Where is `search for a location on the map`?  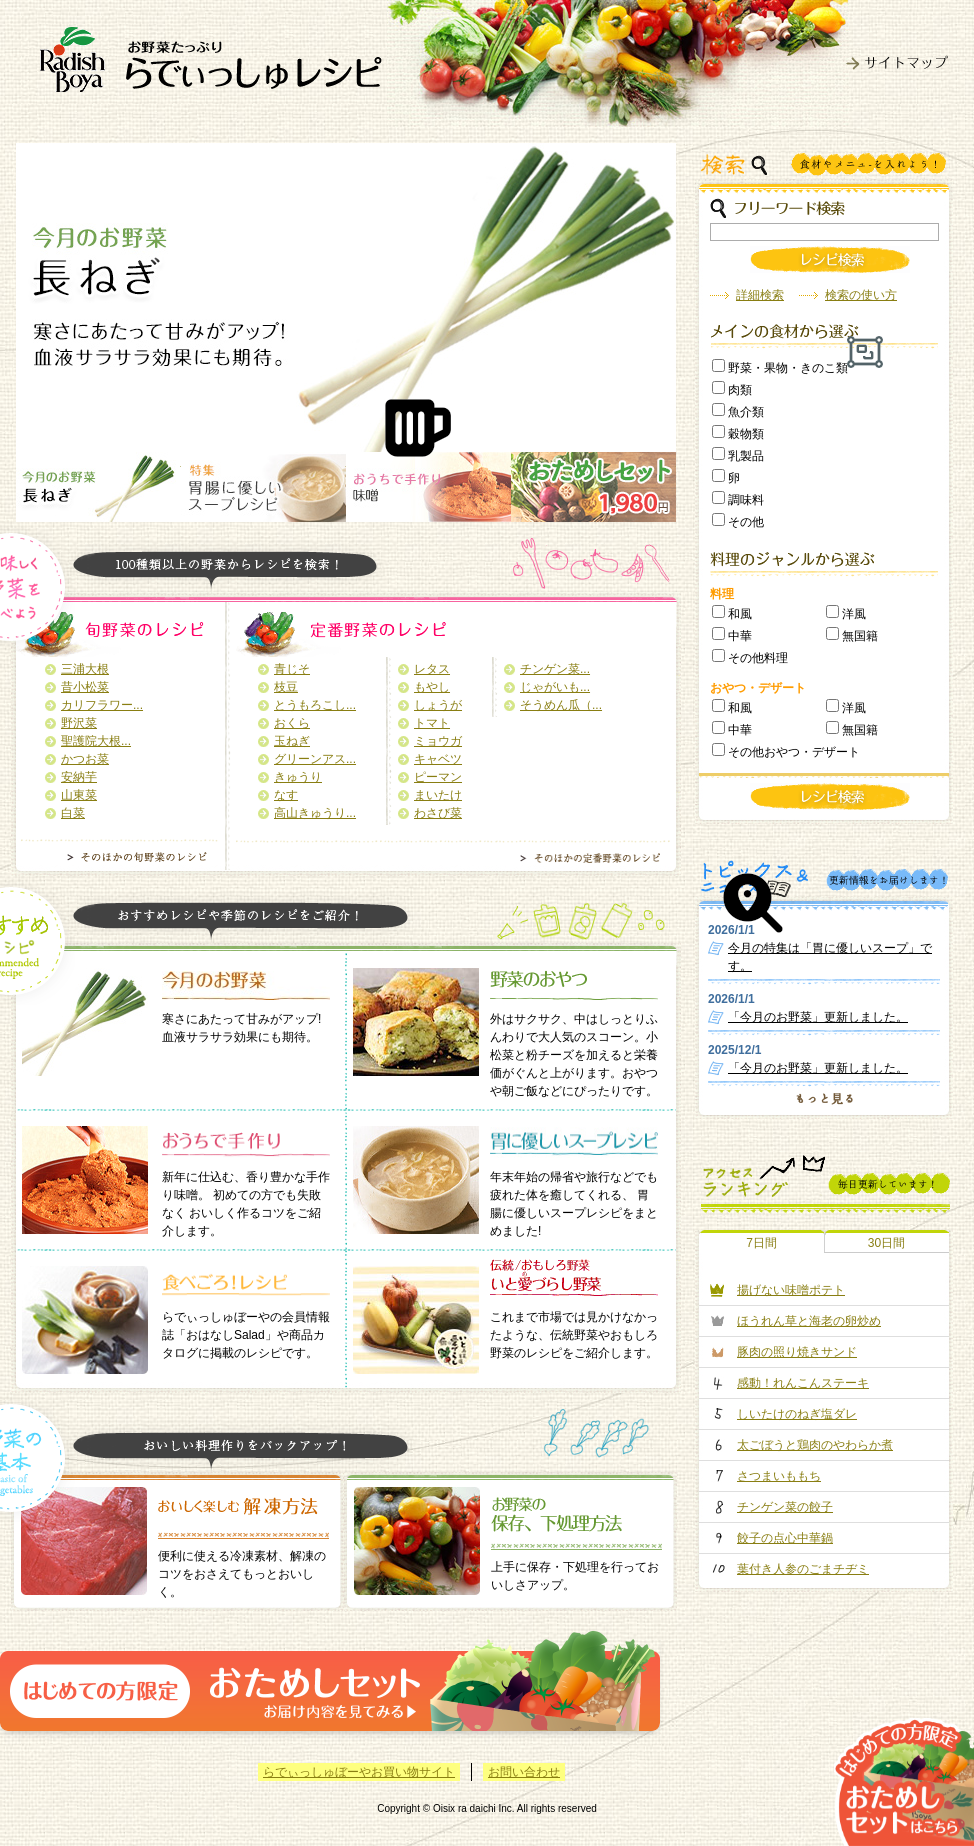 search for a location on the map is located at coordinates (753, 903).